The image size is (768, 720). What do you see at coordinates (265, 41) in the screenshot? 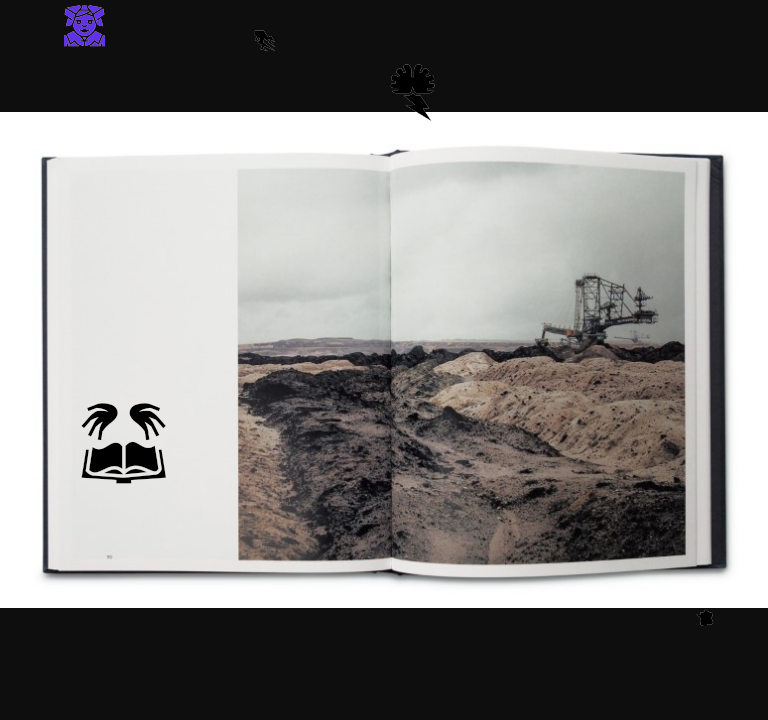
I see `indicates a severe thunderstorm warning` at bounding box center [265, 41].